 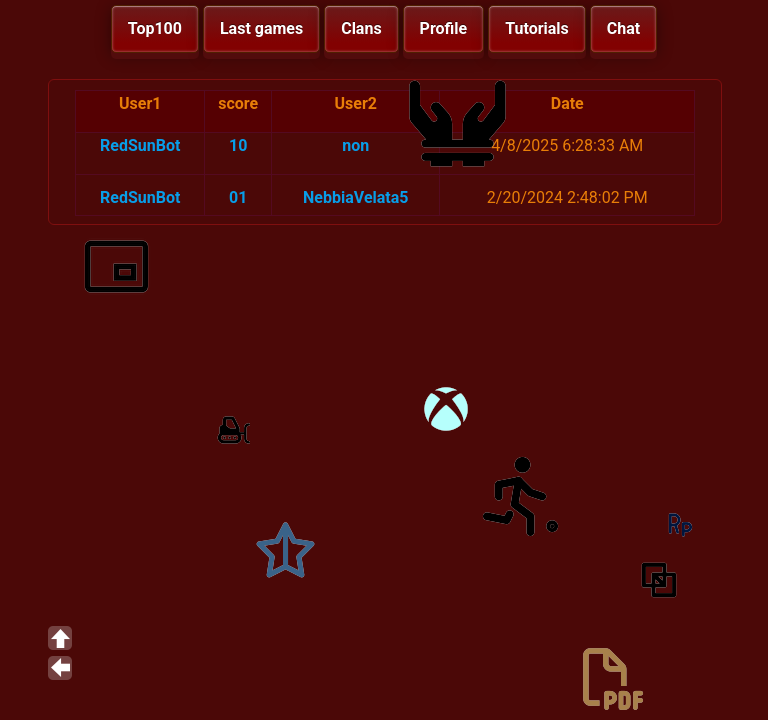 What do you see at coordinates (522, 496) in the screenshot?
I see `access football or soccer games` at bounding box center [522, 496].